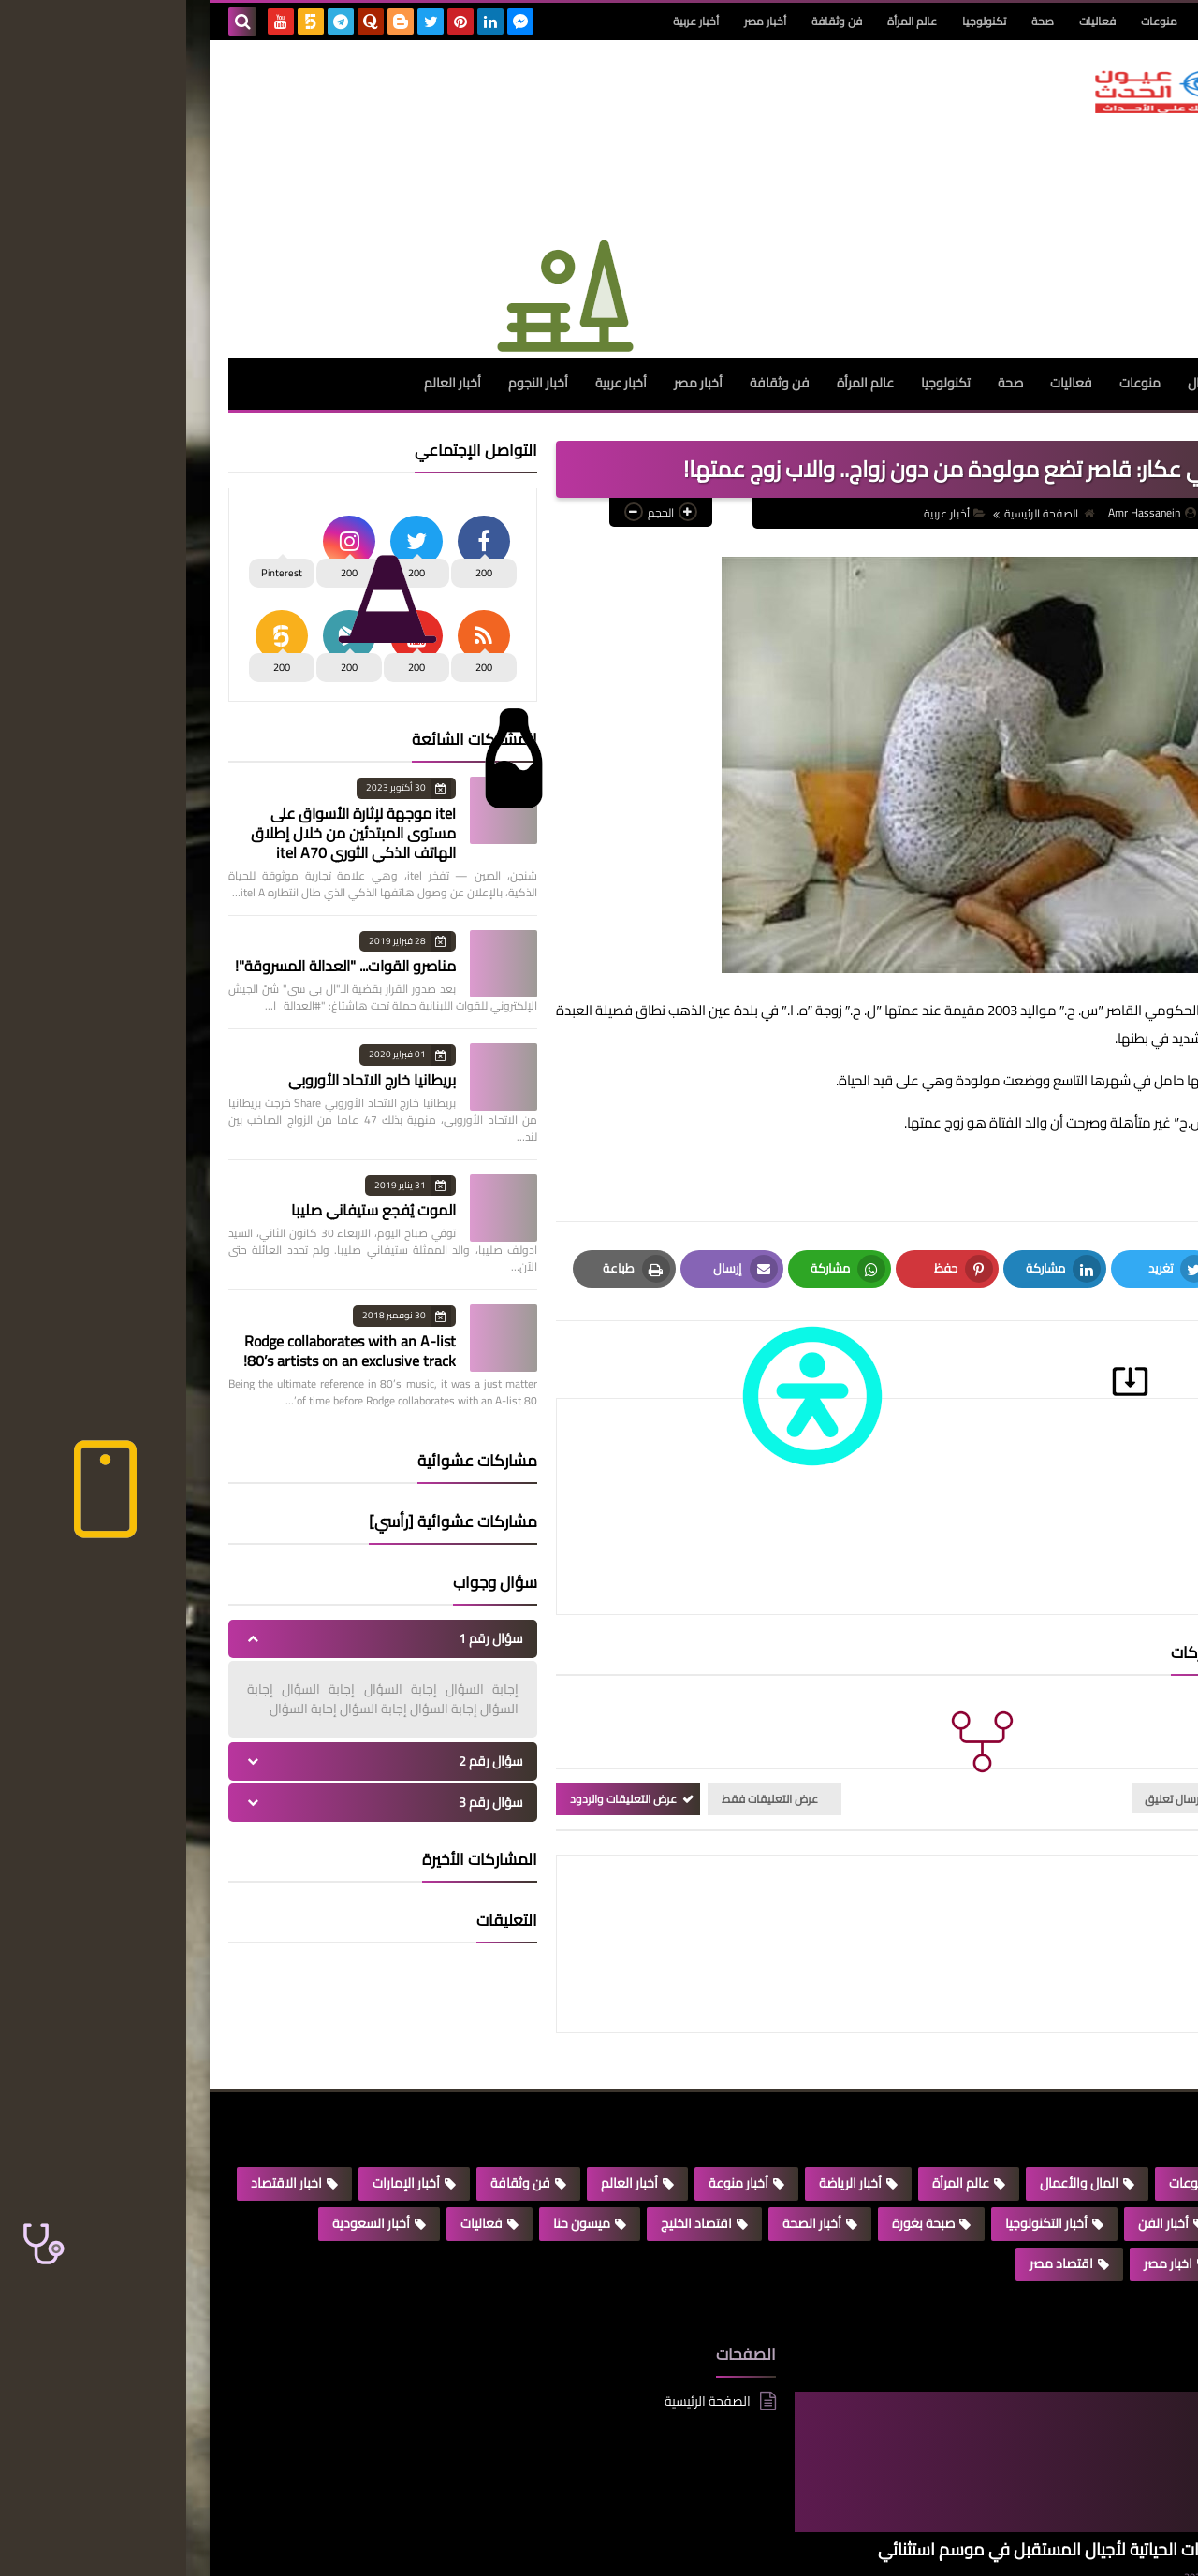 The width and height of the screenshot is (1198, 2576). I want to click on view beverage or drink options, so click(514, 761).